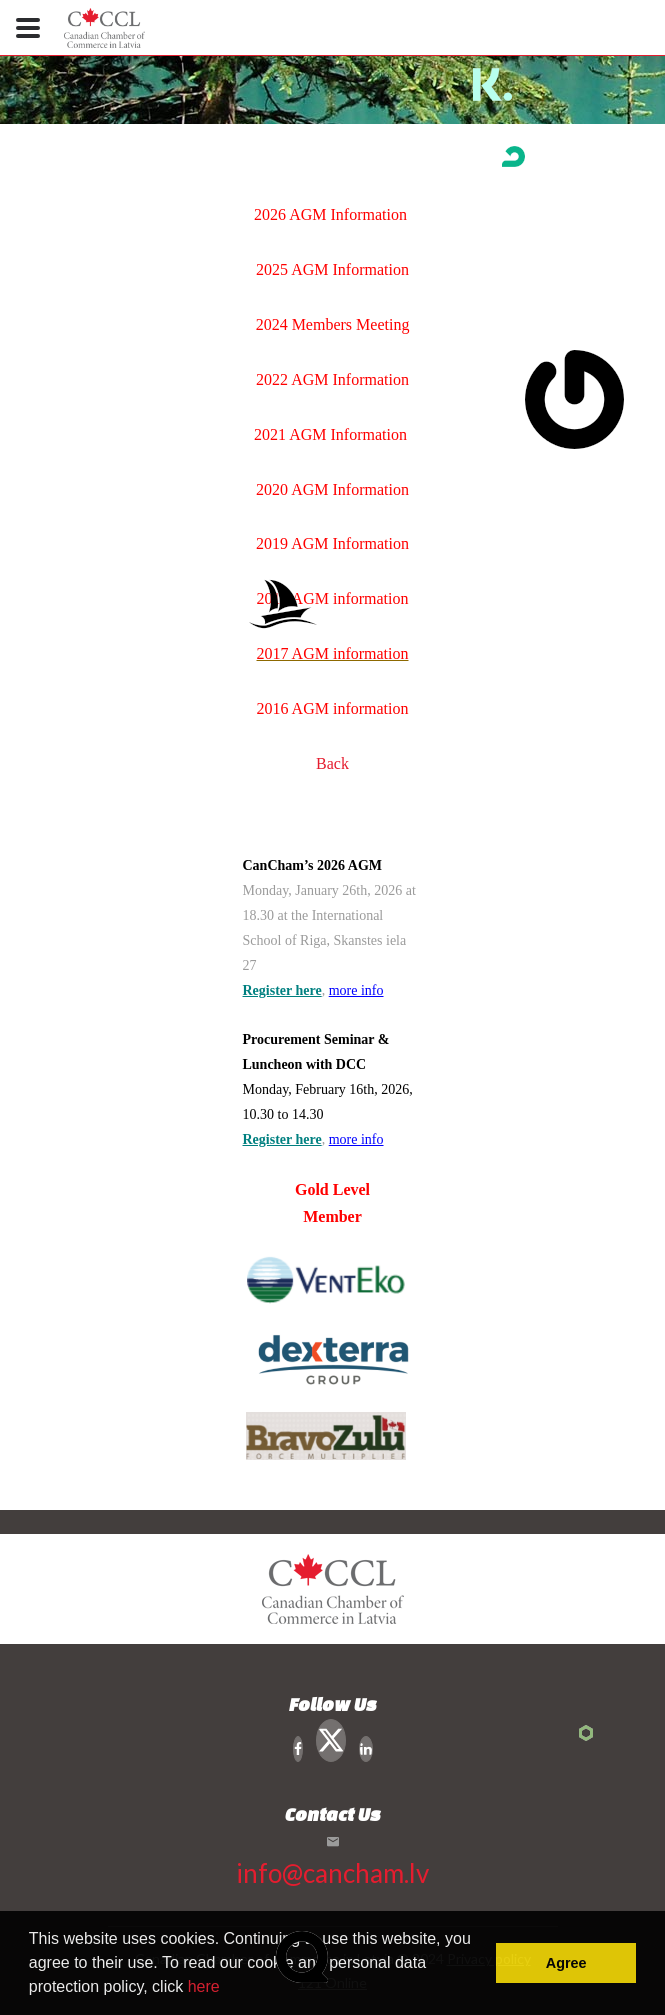 The height and width of the screenshot is (2015, 665). Describe the element at coordinates (492, 84) in the screenshot. I see `pay with Klarna at checkout` at that location.